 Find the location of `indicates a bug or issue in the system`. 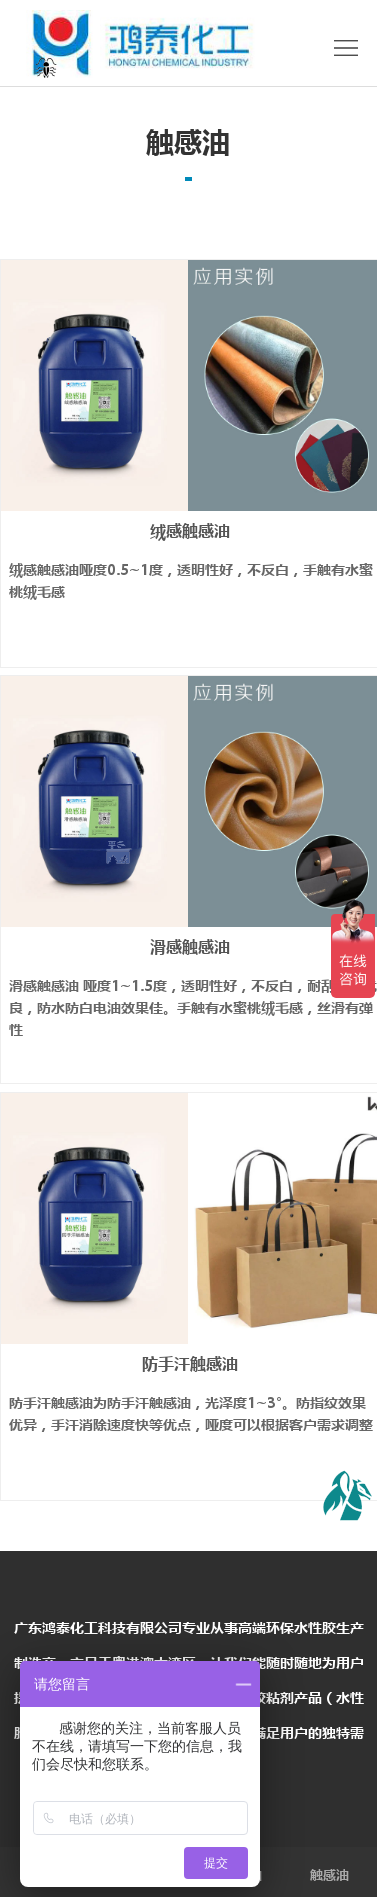

indicates a bug or issue in the system is located at coordinates (46, 68).